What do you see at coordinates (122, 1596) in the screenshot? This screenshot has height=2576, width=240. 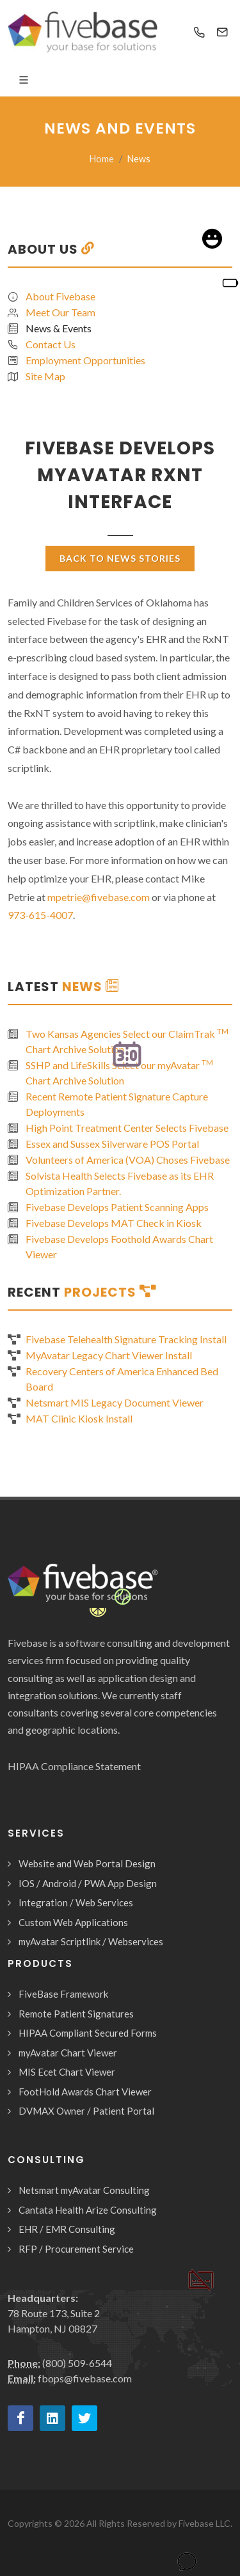 I see `view tennis or sports-related content` at bounding box center [122, 1596].